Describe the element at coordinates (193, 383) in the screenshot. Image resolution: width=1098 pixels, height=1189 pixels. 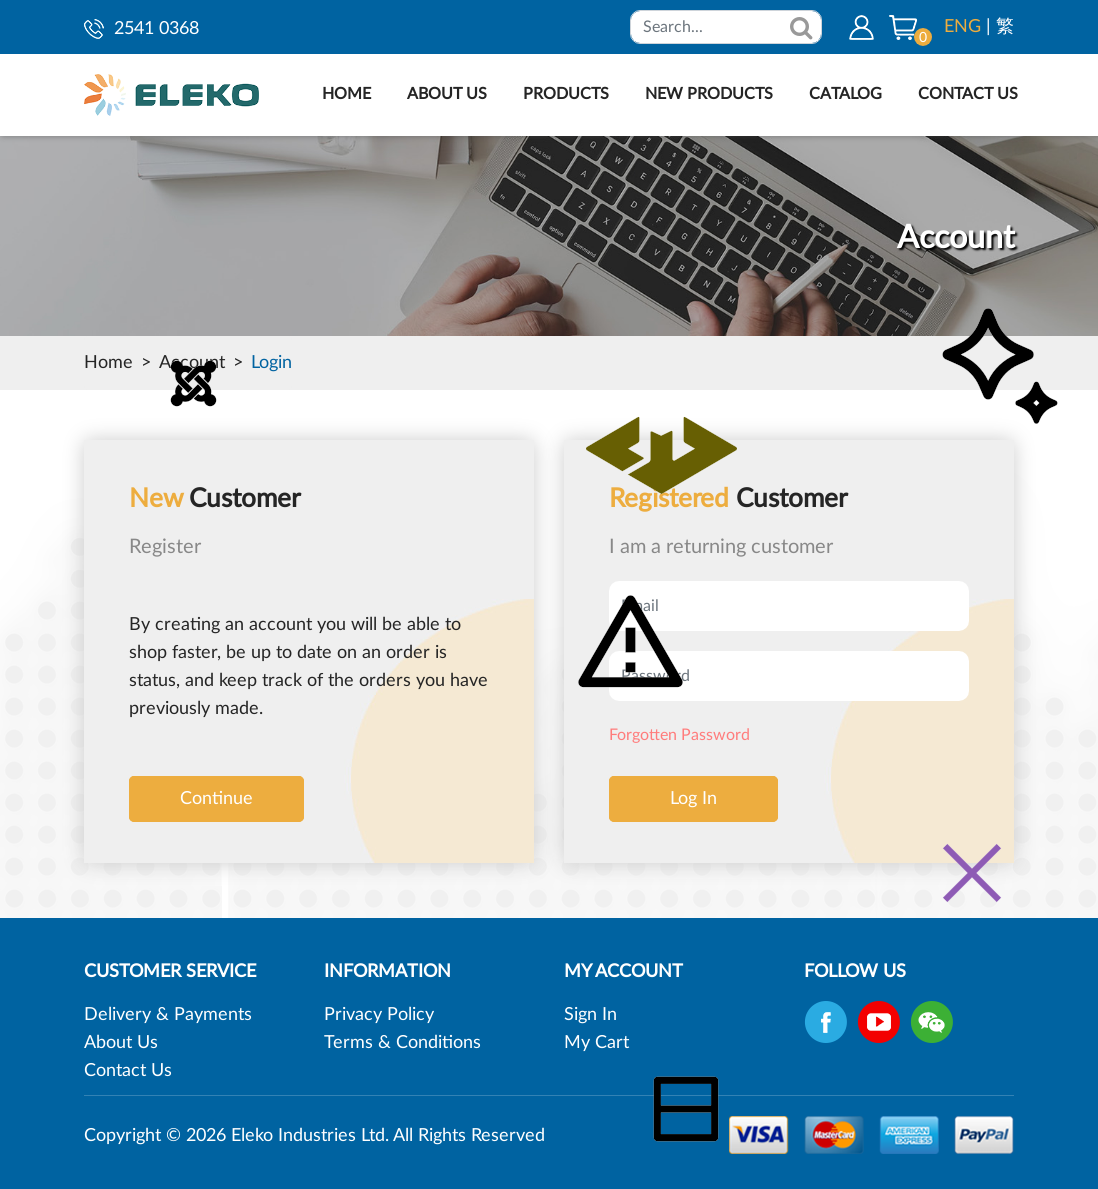
I see `joomla content management system logo` at that location.